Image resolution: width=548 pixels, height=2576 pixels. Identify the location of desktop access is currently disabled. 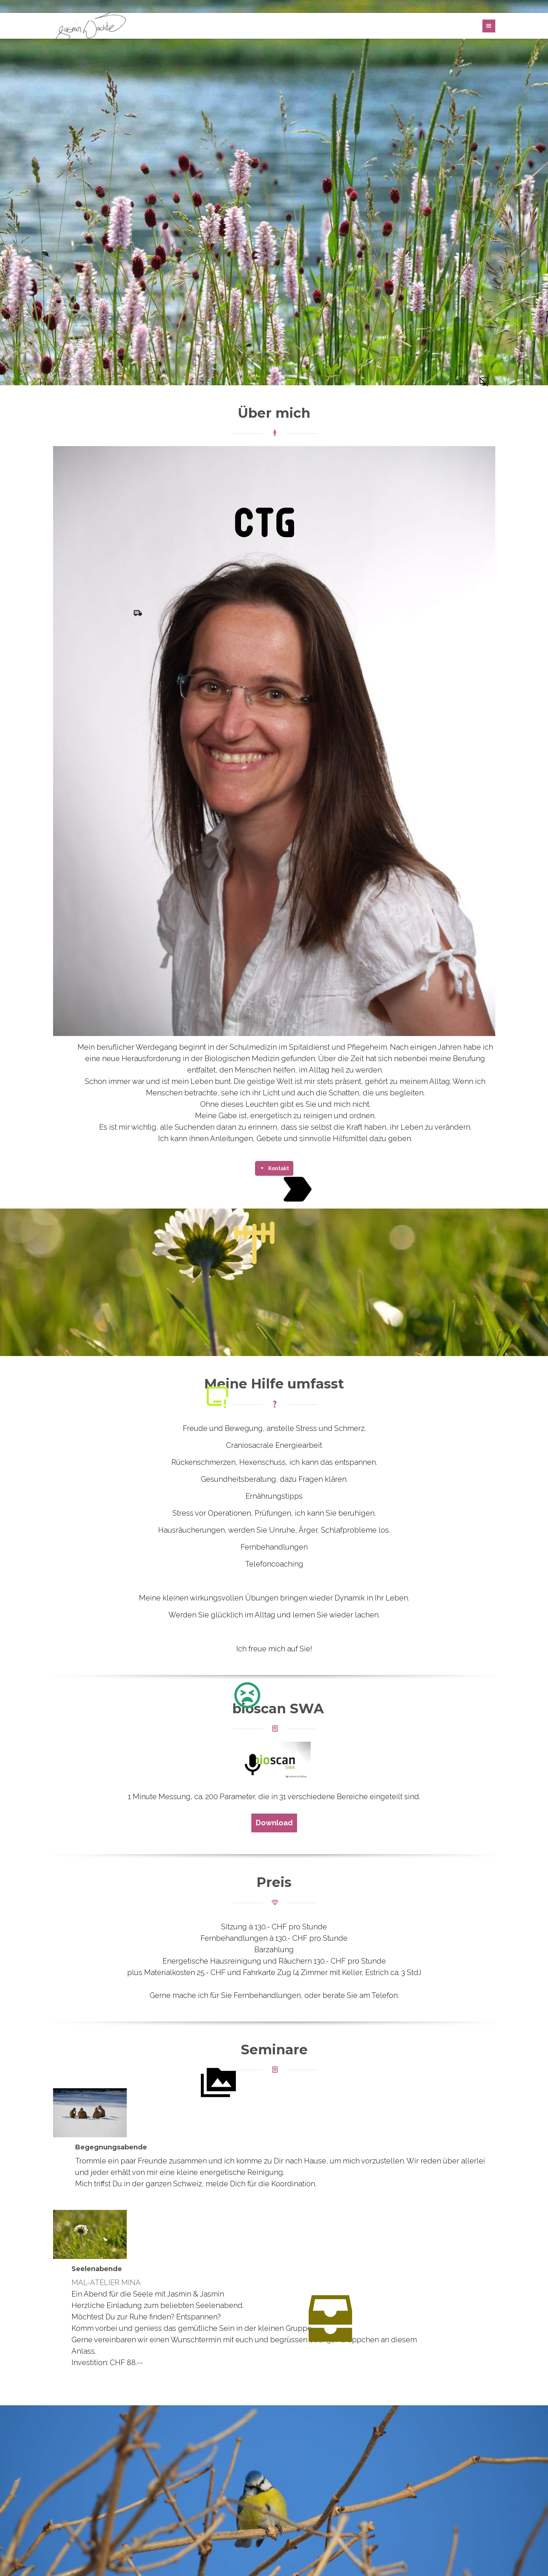
(484, 381).